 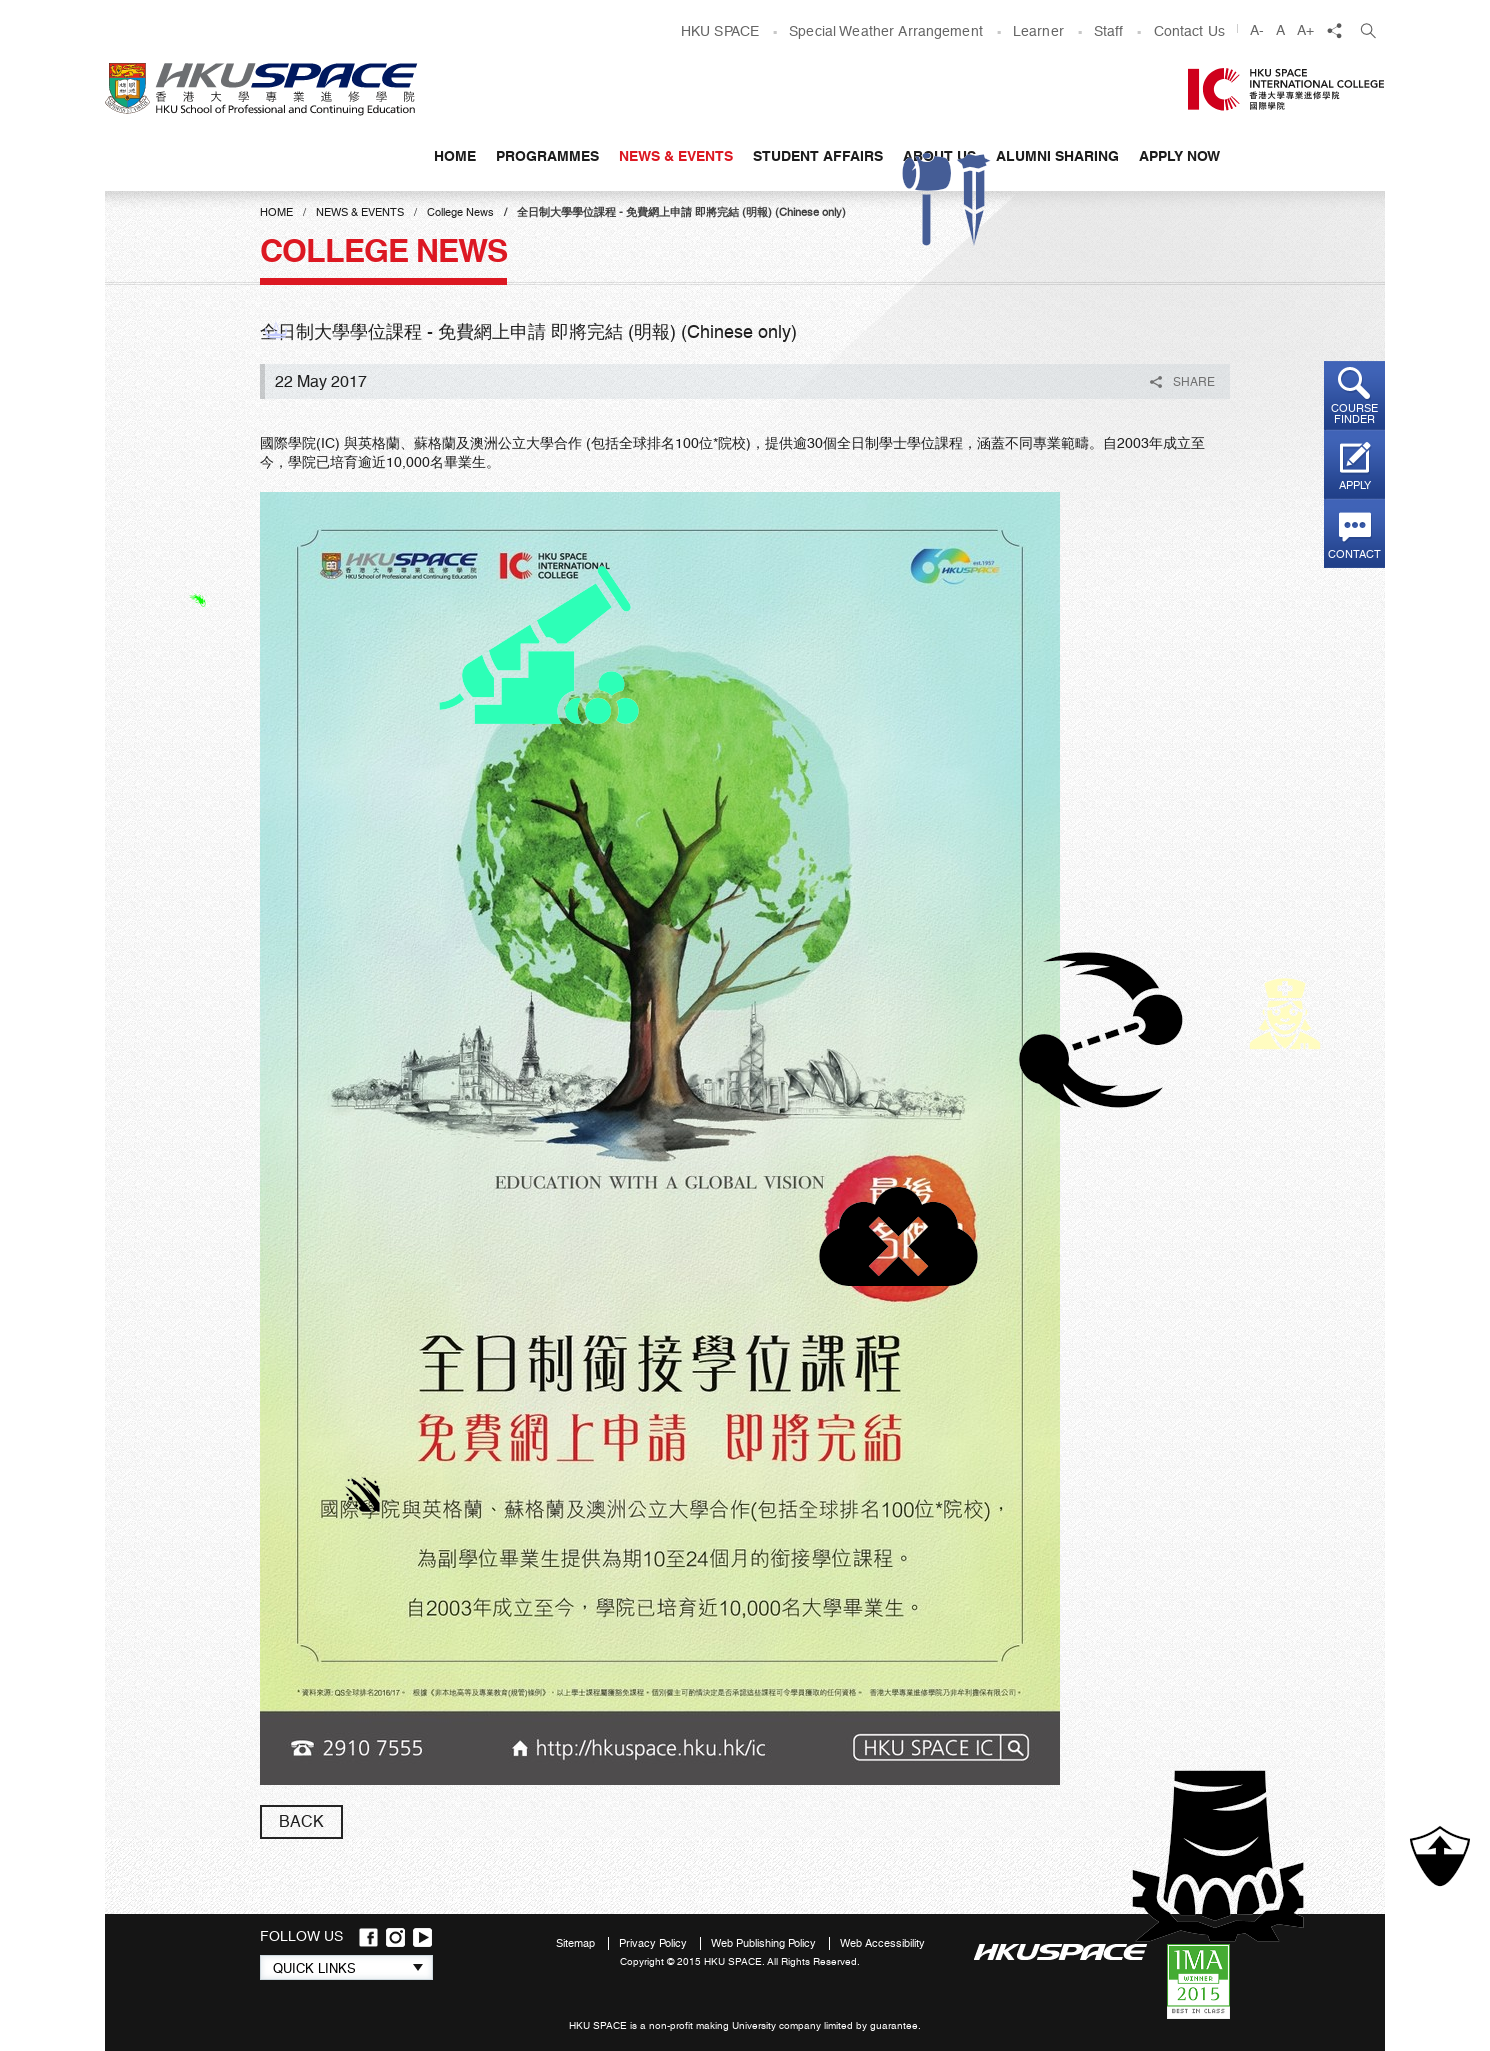 I want to click on upgrade your armor or defensive stats, so click(x=1440, y=1856).